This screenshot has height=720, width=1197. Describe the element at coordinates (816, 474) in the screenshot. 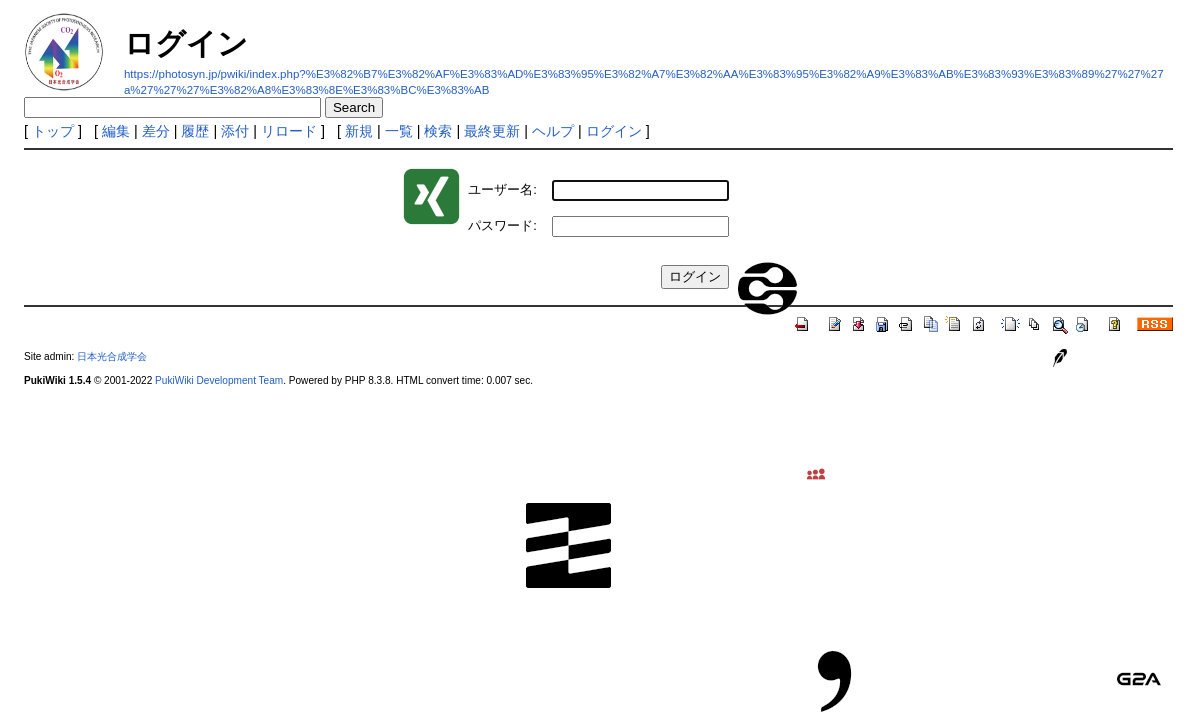

I see `link to MySpace profile` at that location.